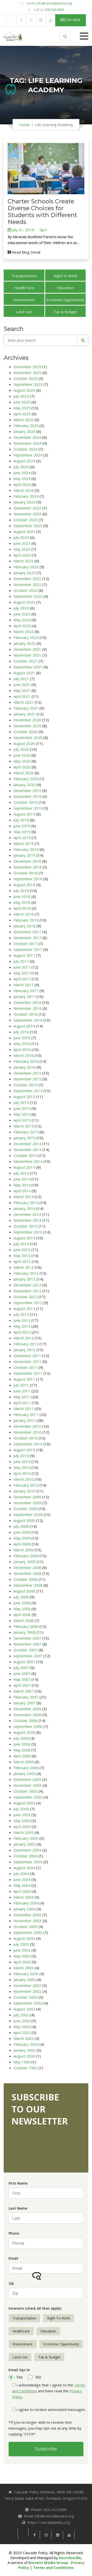  What do you see at coordinates (11, 89) in the screenshot?
I see `access dental health or dentist services` at bounding box center [11, 89].